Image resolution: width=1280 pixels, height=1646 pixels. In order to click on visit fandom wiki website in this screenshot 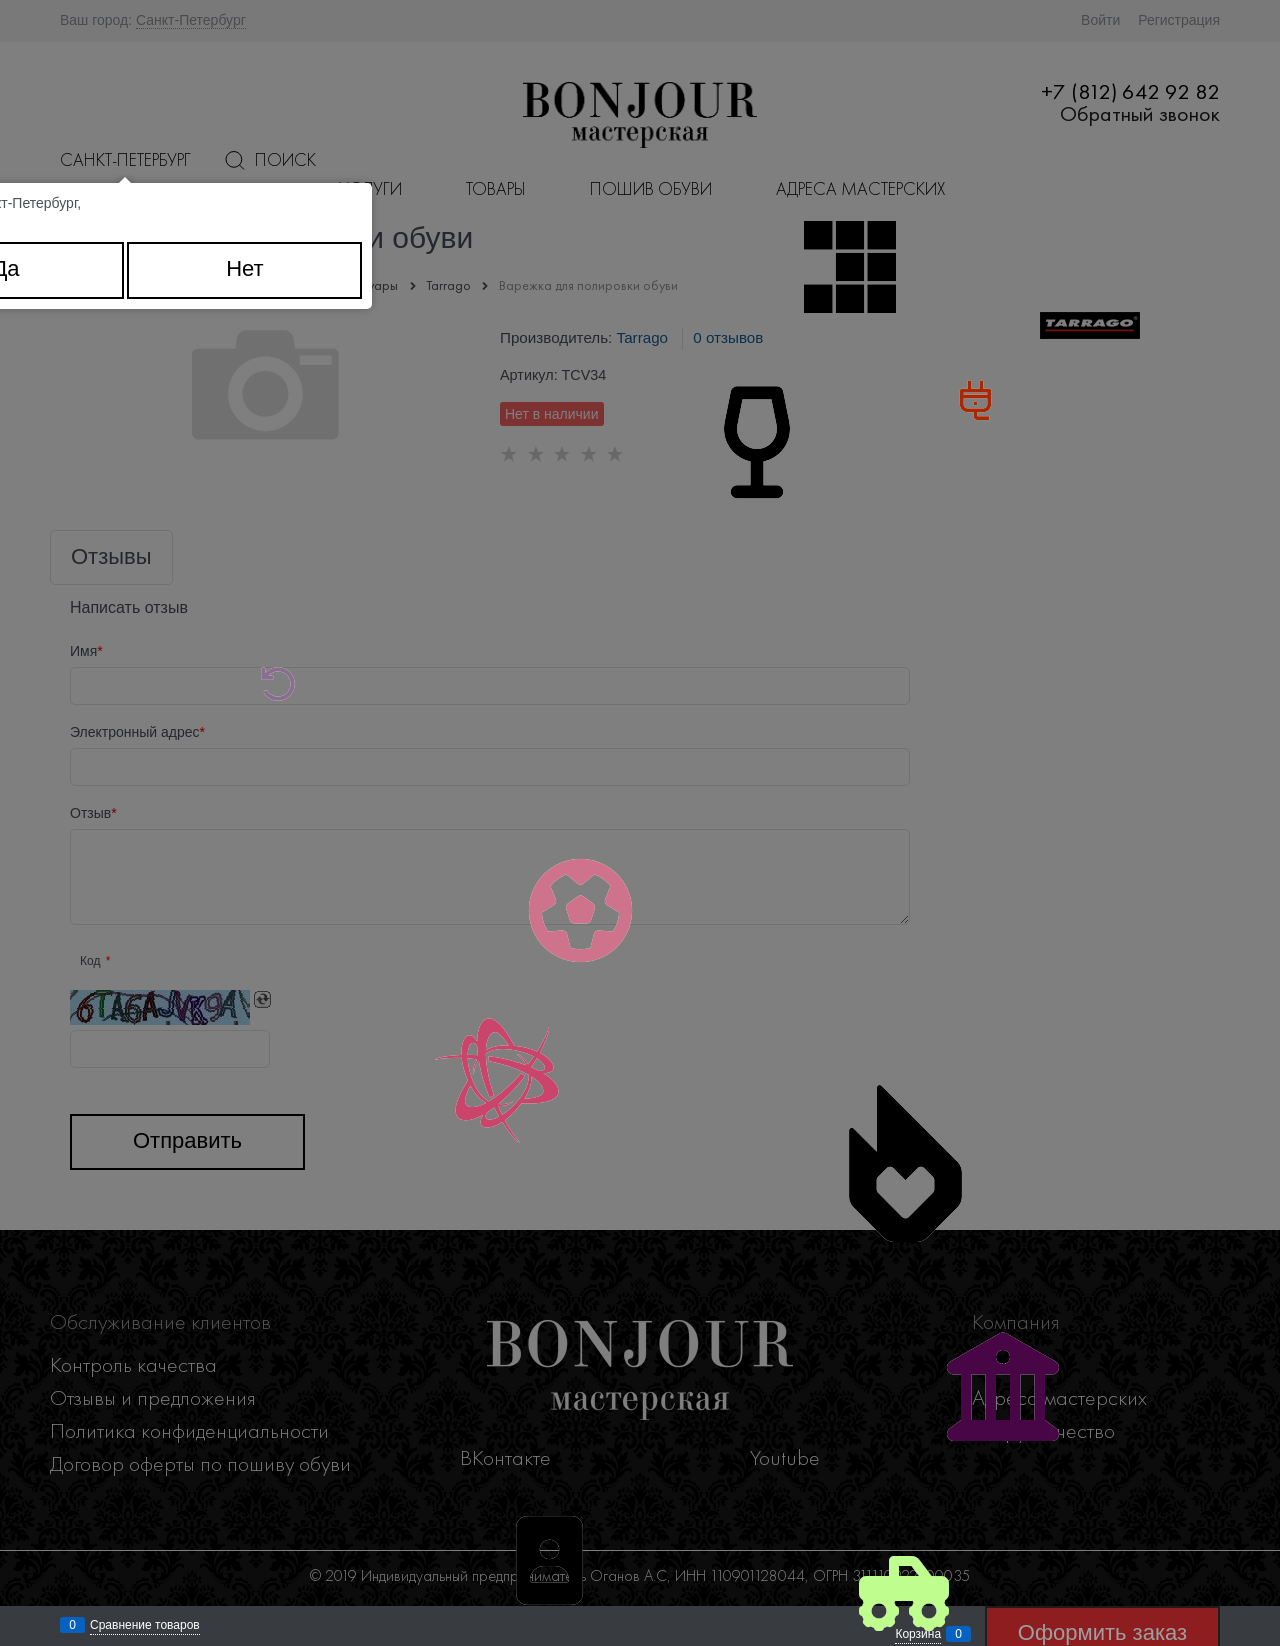, I will do `click(905, 1163)`.